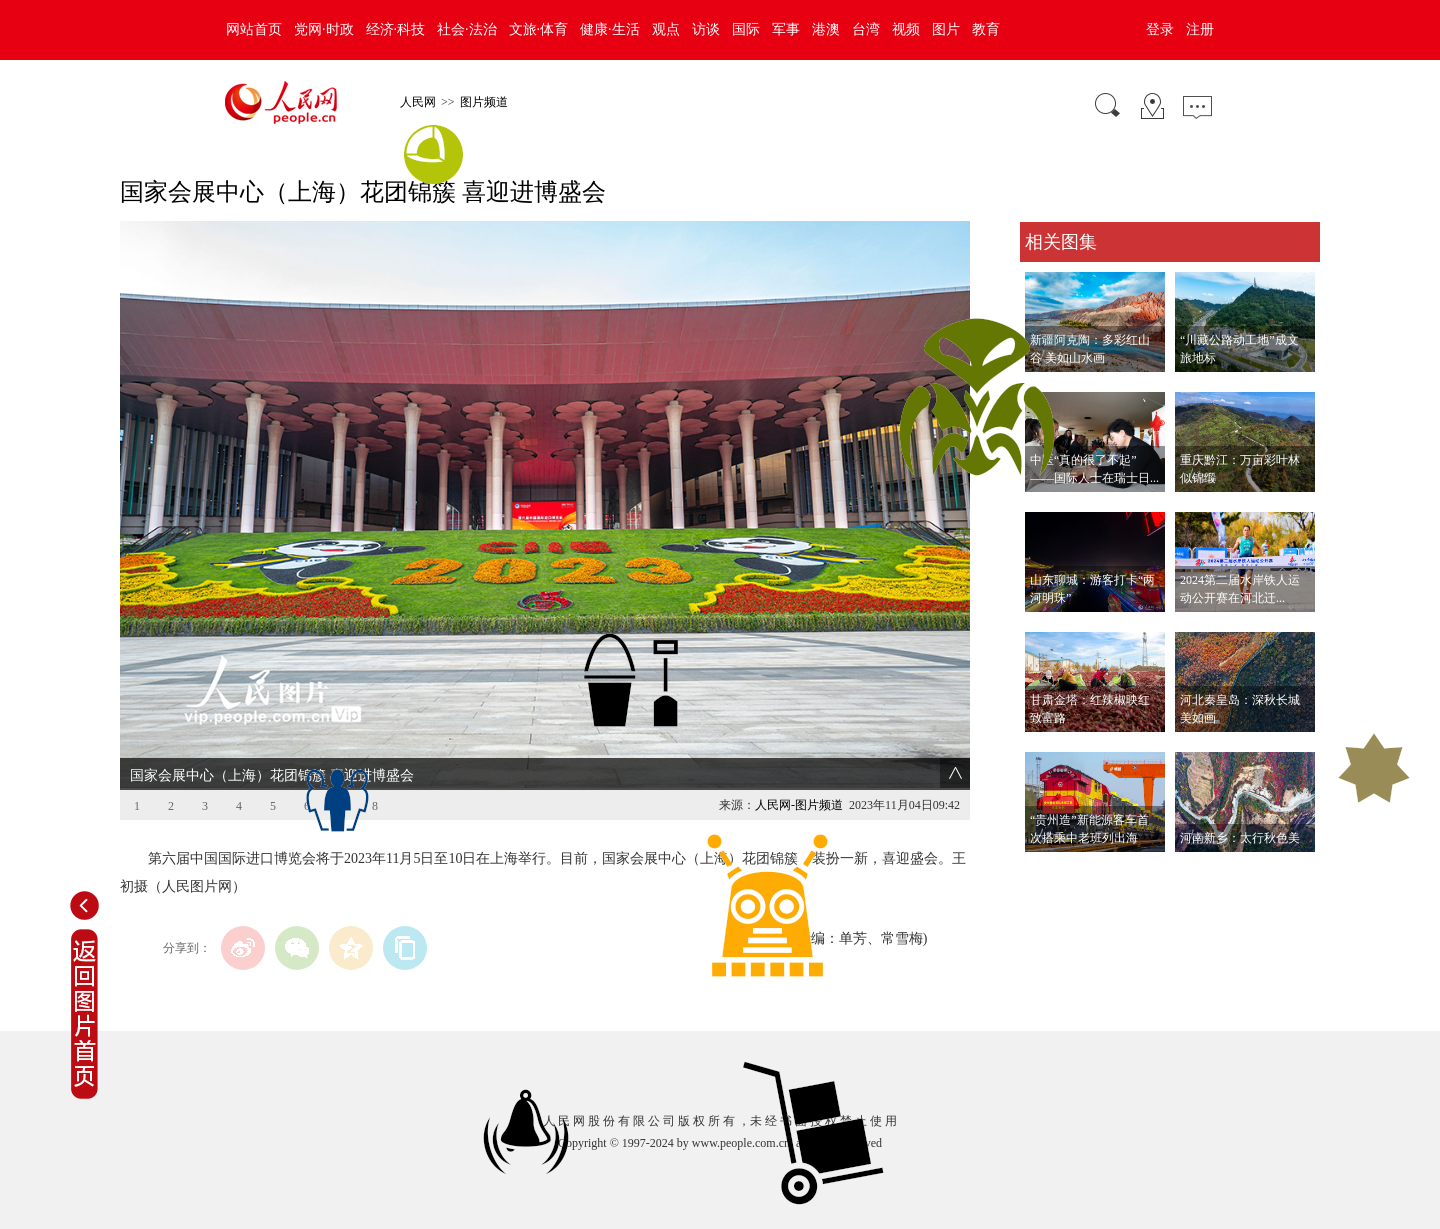  I want to click on switch to multiplayer or team mode, so click(337, 800).